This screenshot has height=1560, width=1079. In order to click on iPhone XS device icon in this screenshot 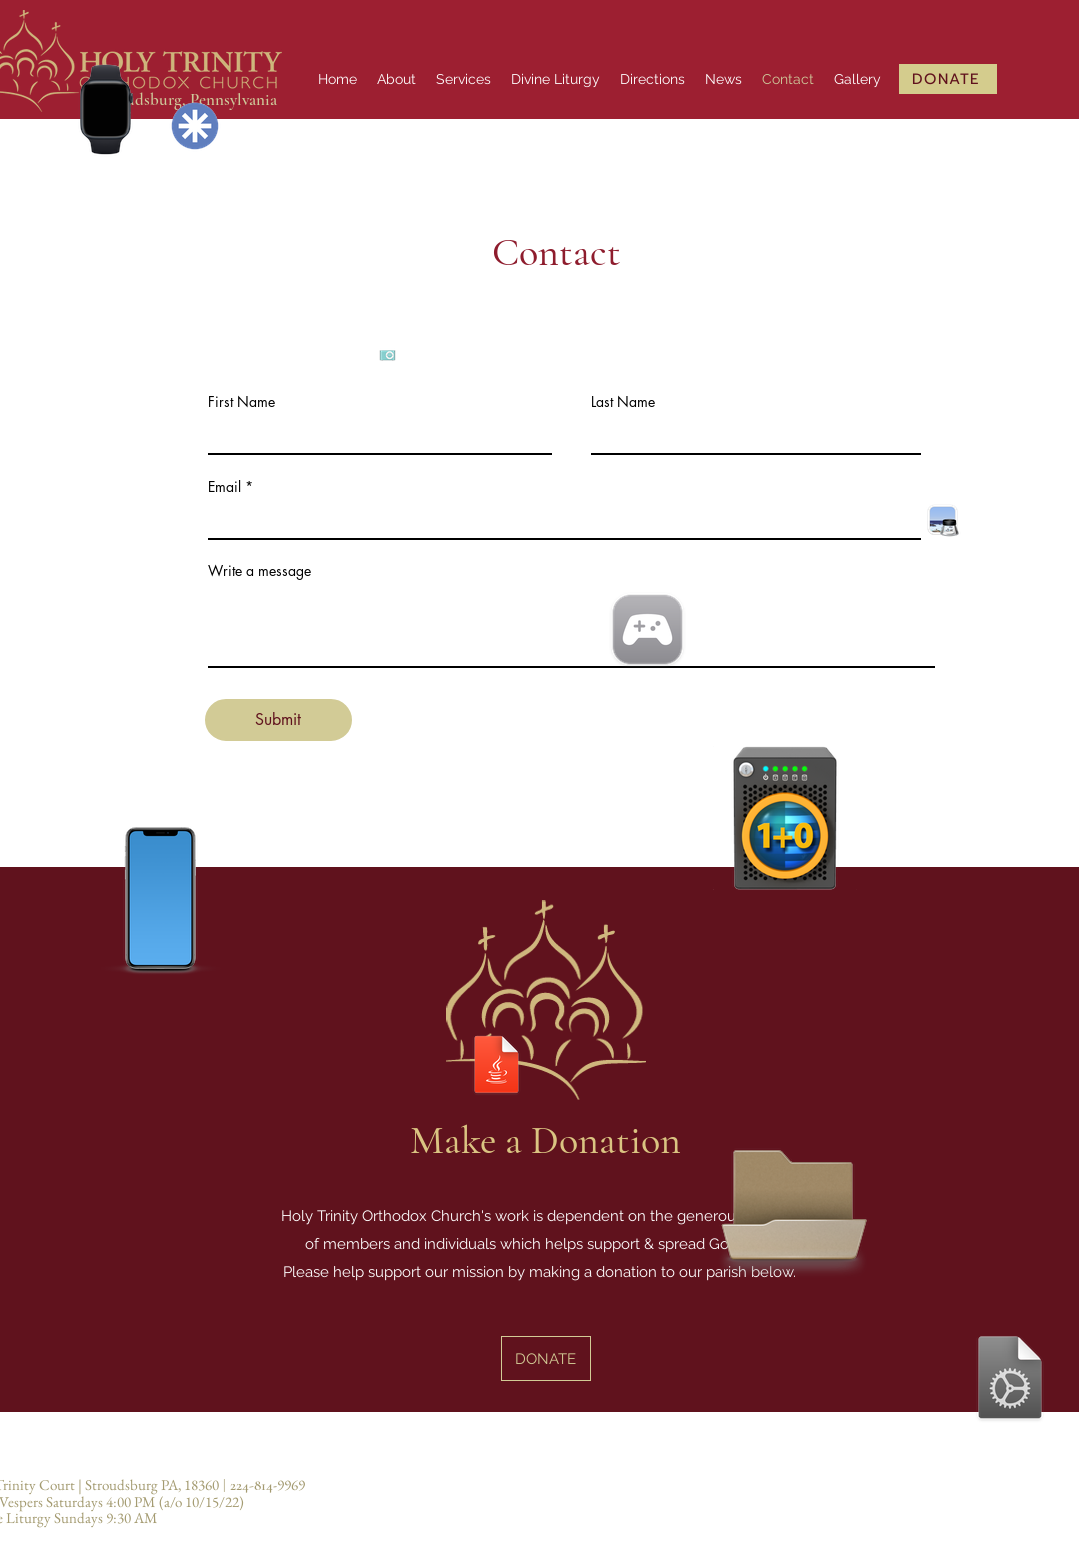, I will do `click(160, 900)`.